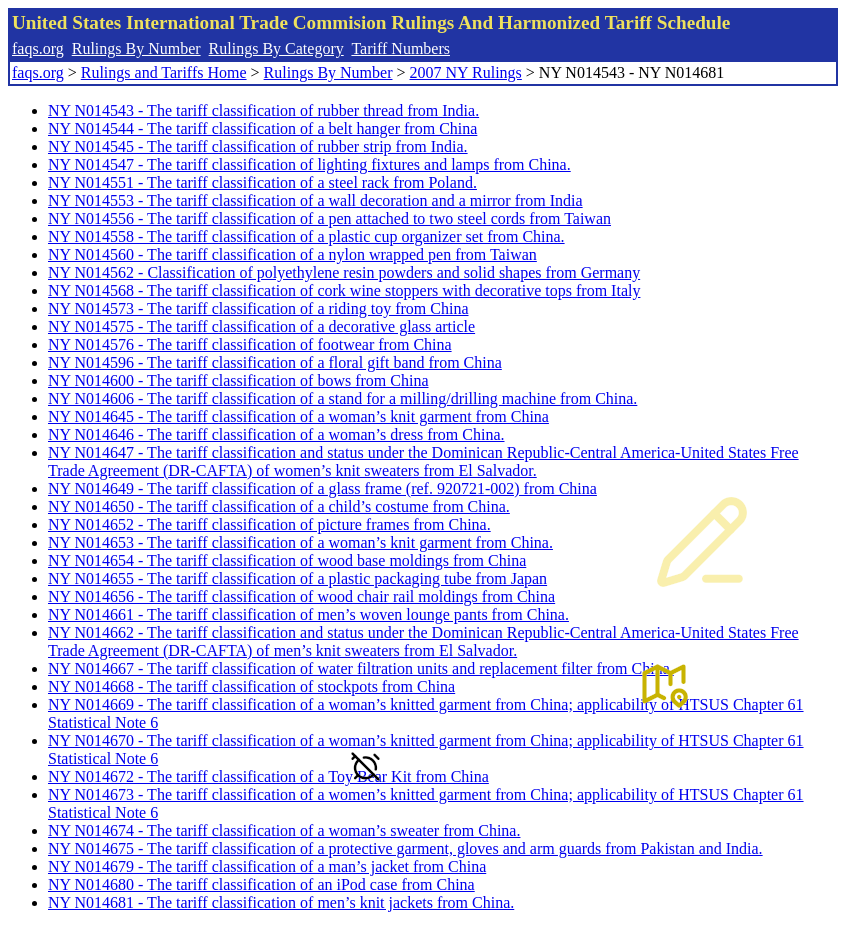  I want to click on disable or turn off alarm, so click(365, 766).